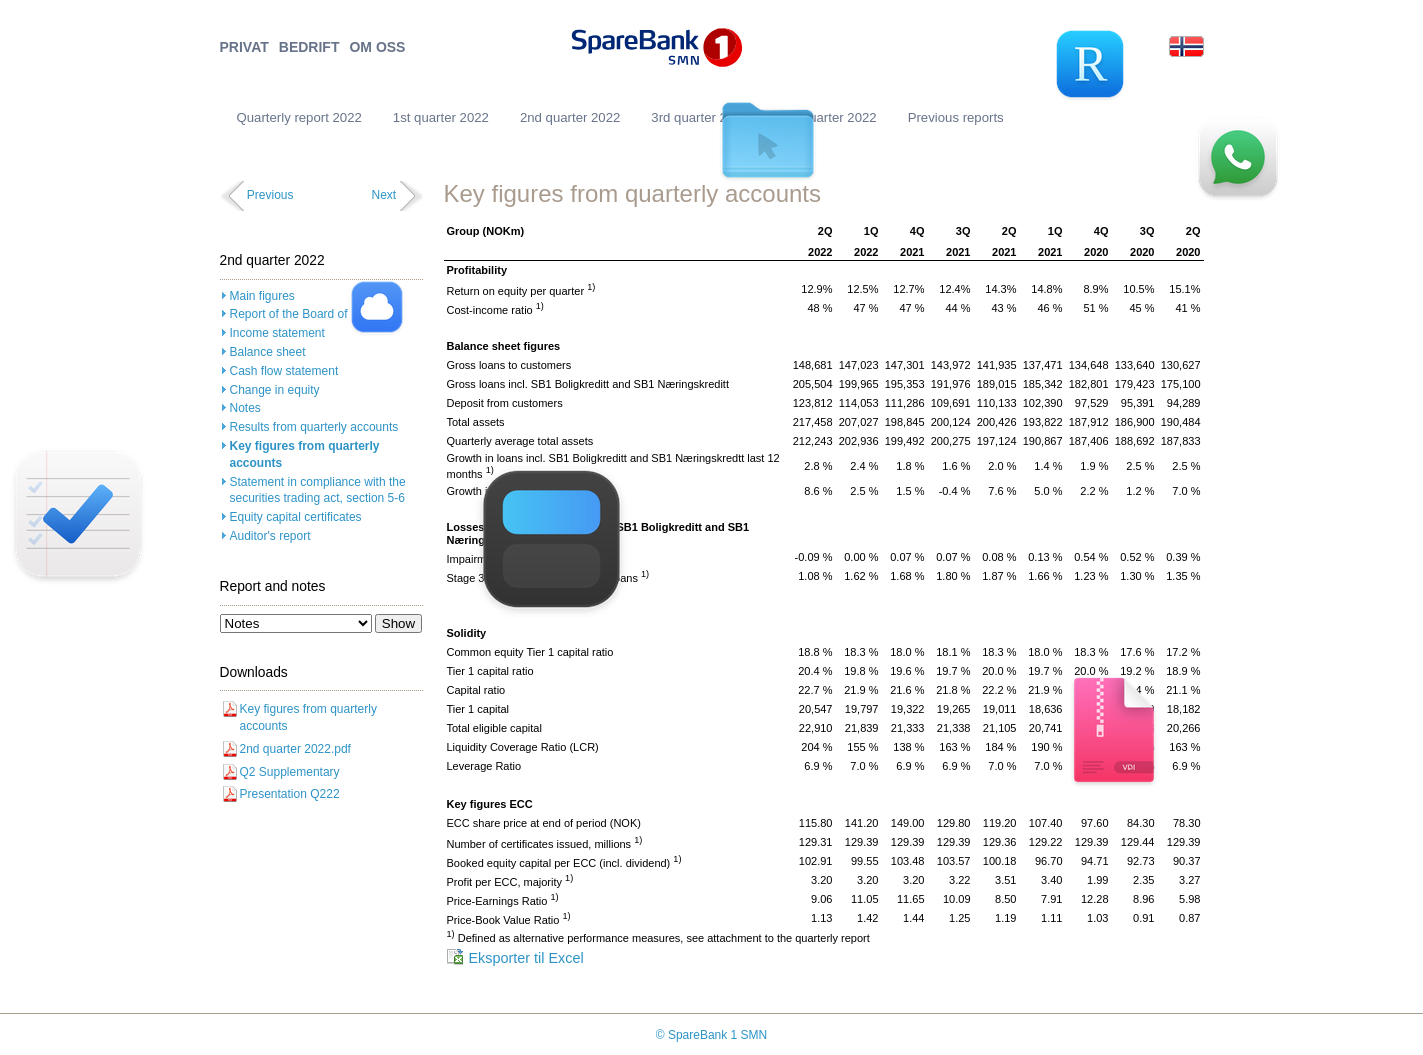  I want to click on open agenda task management app, so click(78, 514).